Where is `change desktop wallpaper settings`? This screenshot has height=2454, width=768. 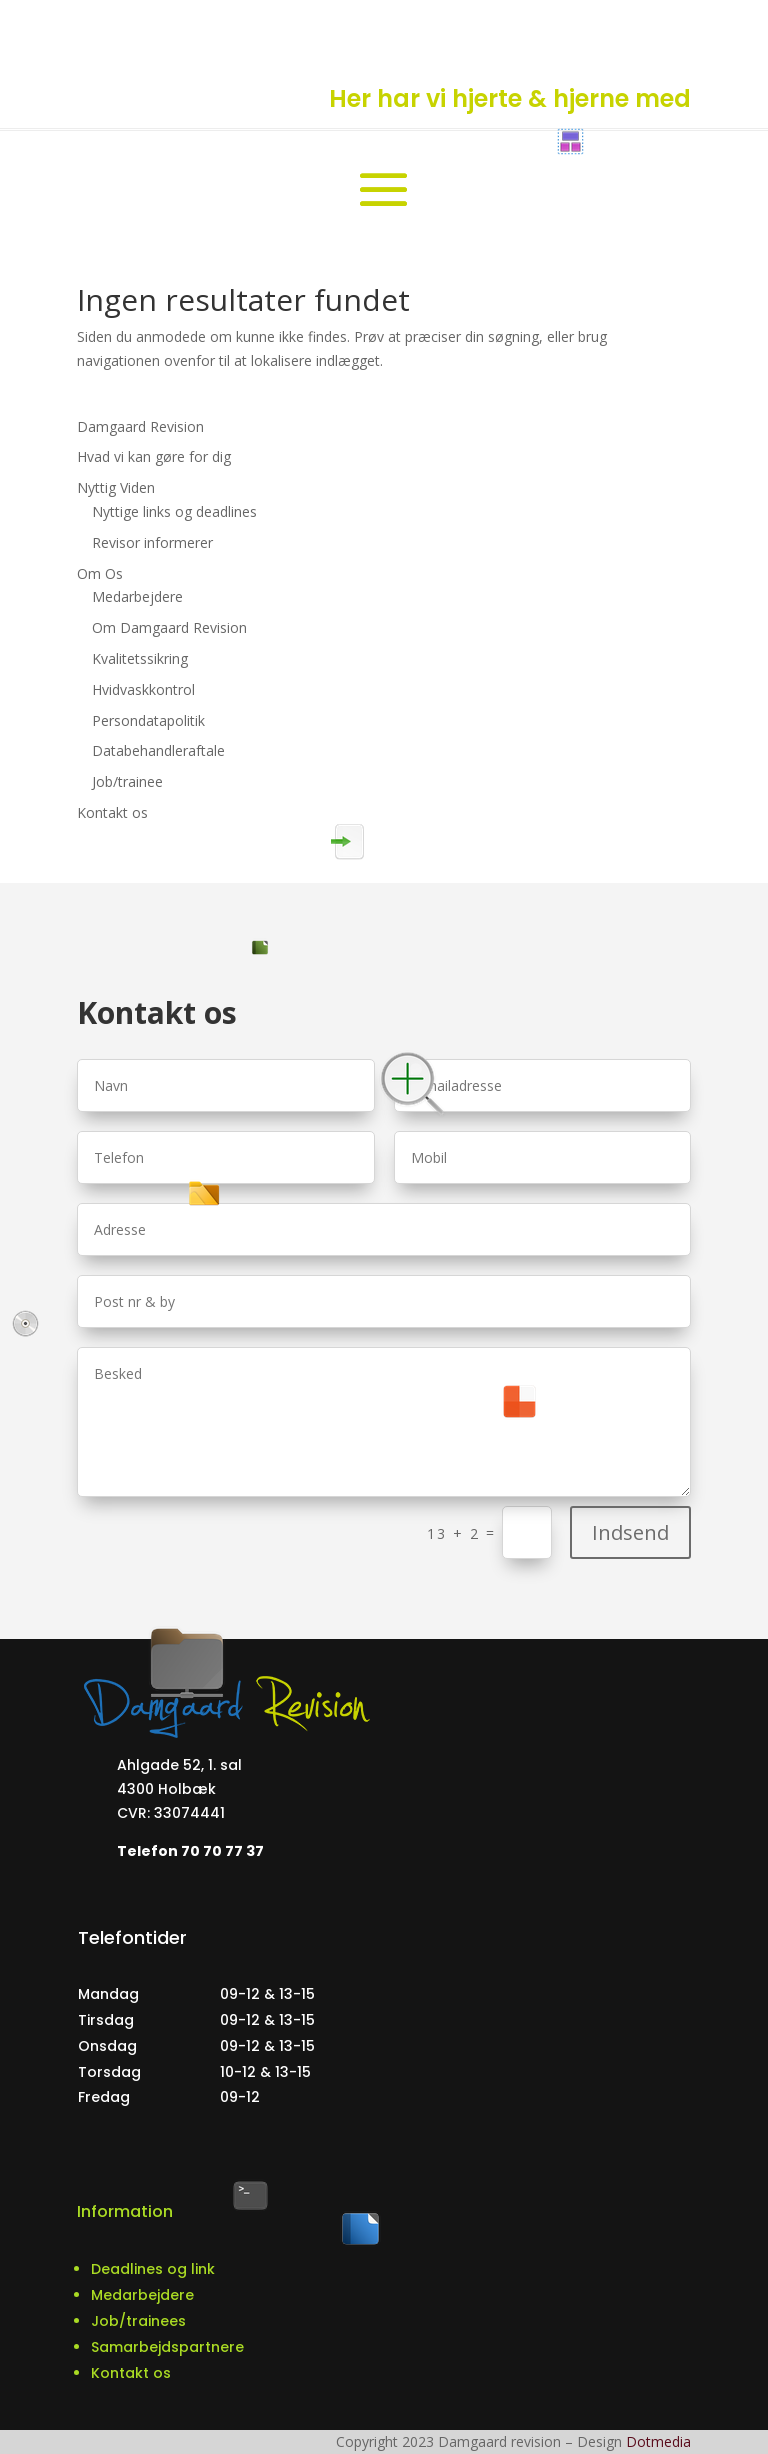
change desktop wallpaper settings is located at coordinates (360, 2227).